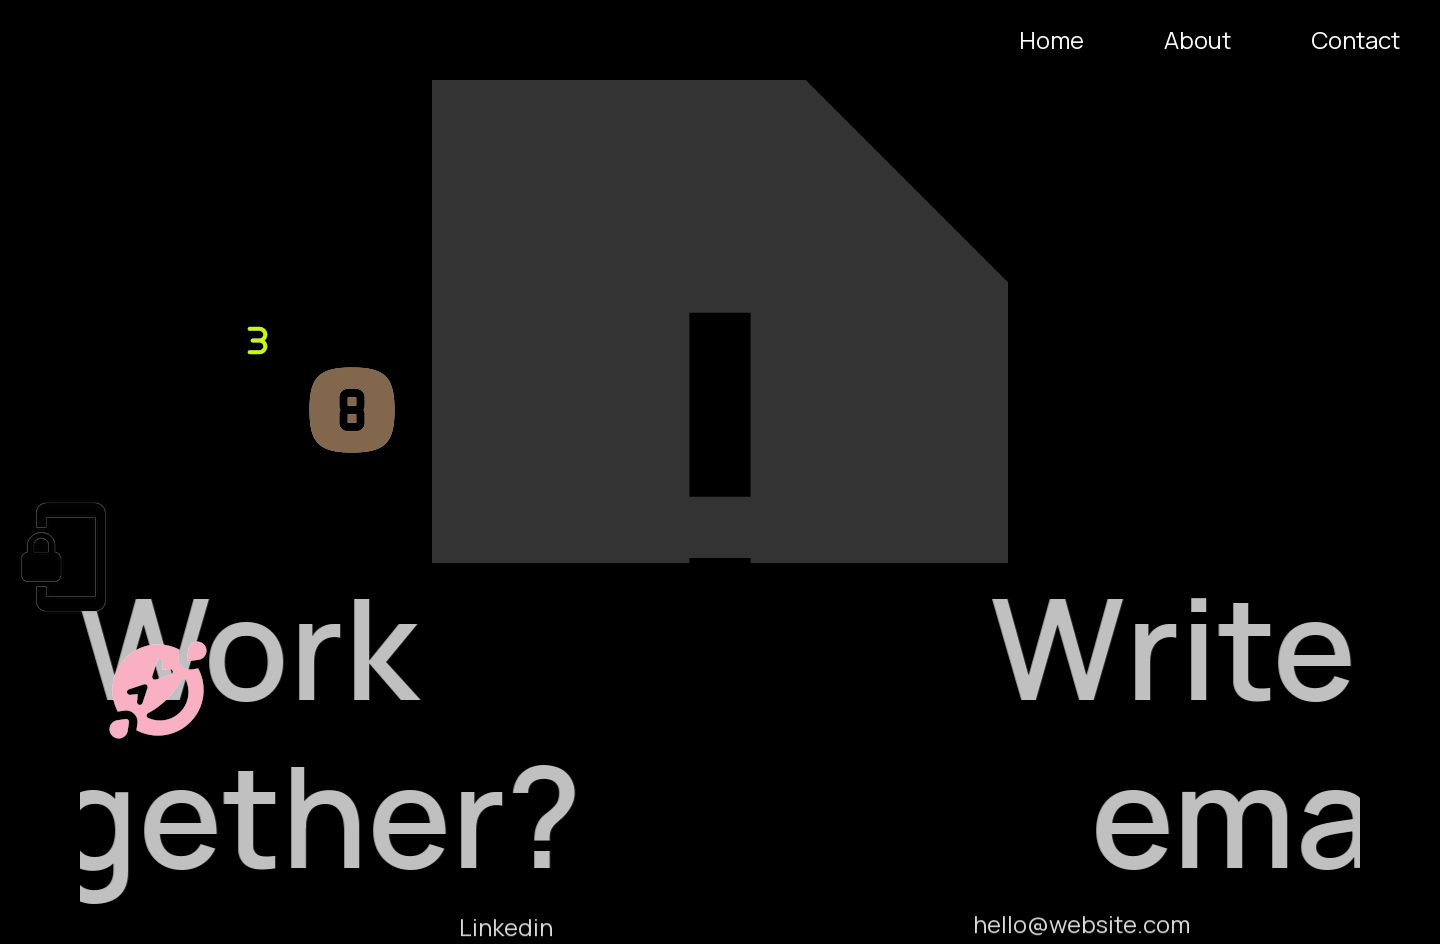 The image size is (1440, 944). What do you see at coordinates (257, 340) in the screenshot?
I see `indicates the number 3 in a list or count` at bounding box center [257, 340].